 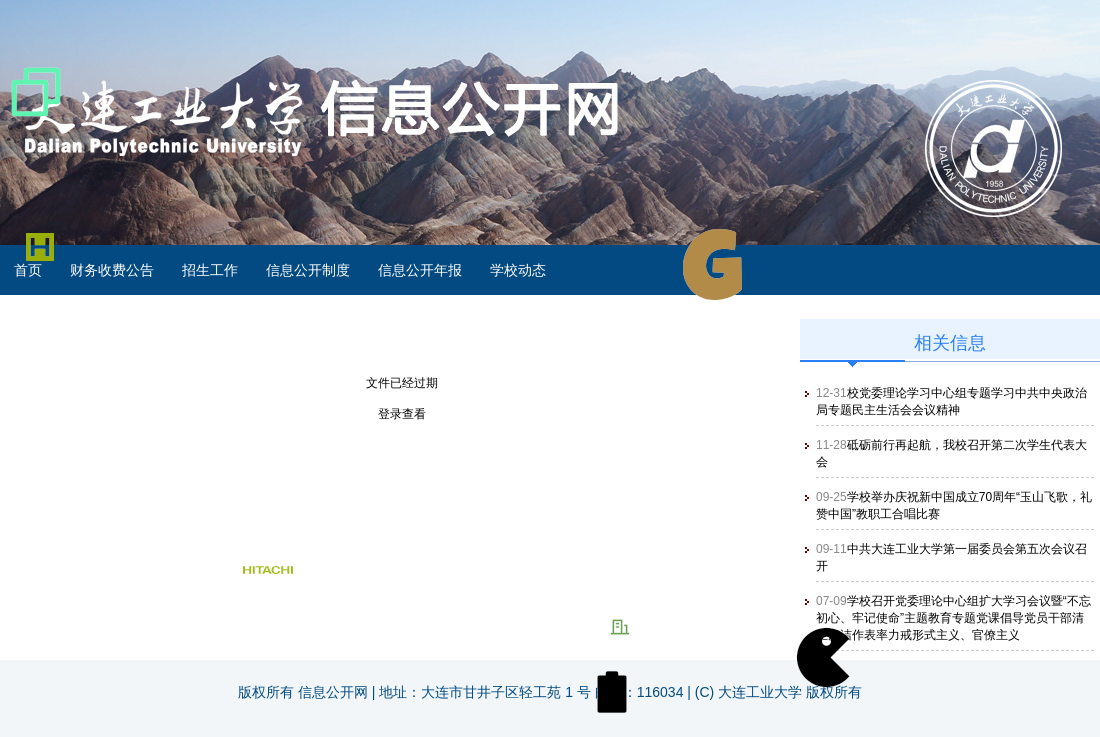 What do you see at coordinates (826, 657) in the screenshot?
I see `open games or gaming section` at bounding box center [826, 657].